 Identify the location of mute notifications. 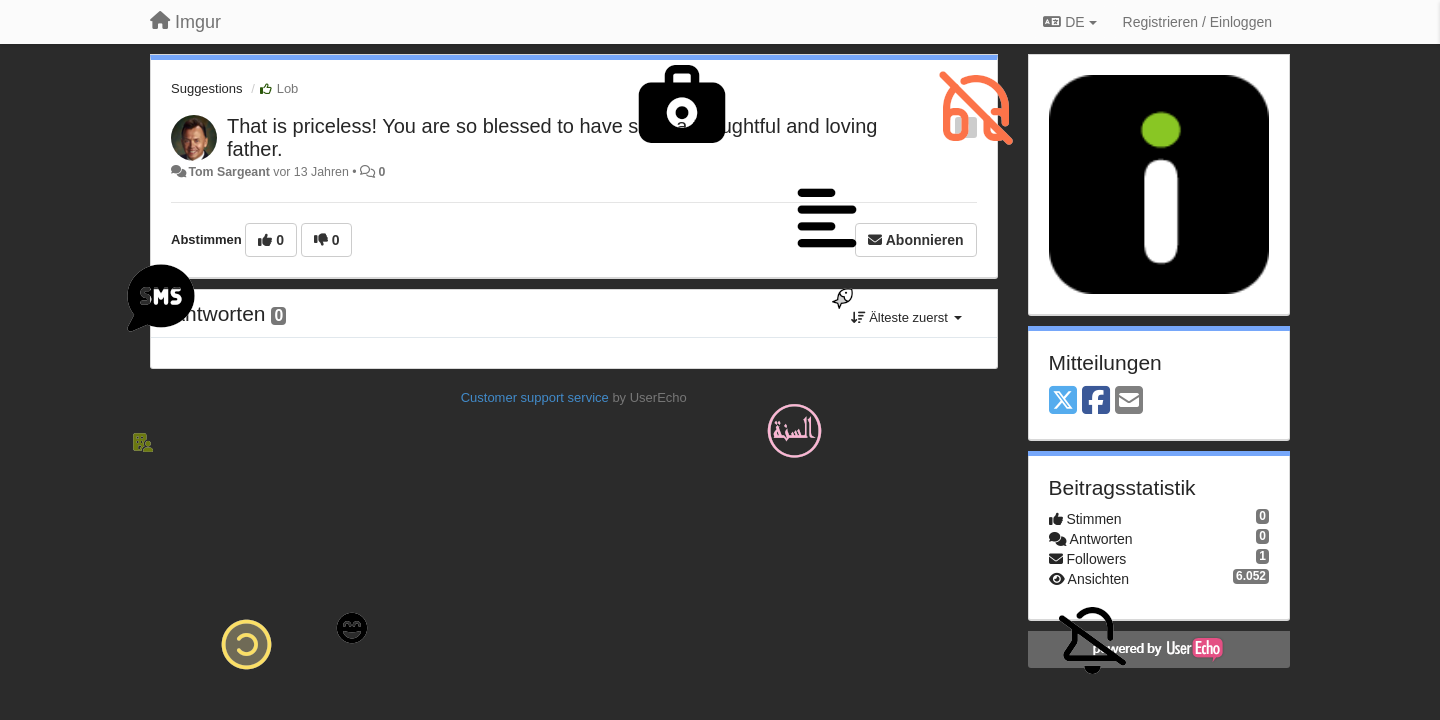
(1092, 640).